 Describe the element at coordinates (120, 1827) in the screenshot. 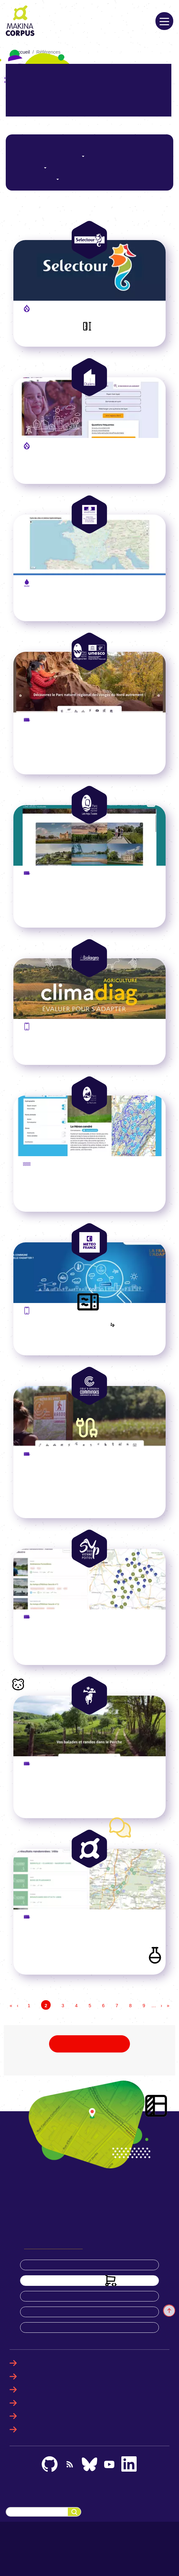

I see `open chat or messaging` at that location.